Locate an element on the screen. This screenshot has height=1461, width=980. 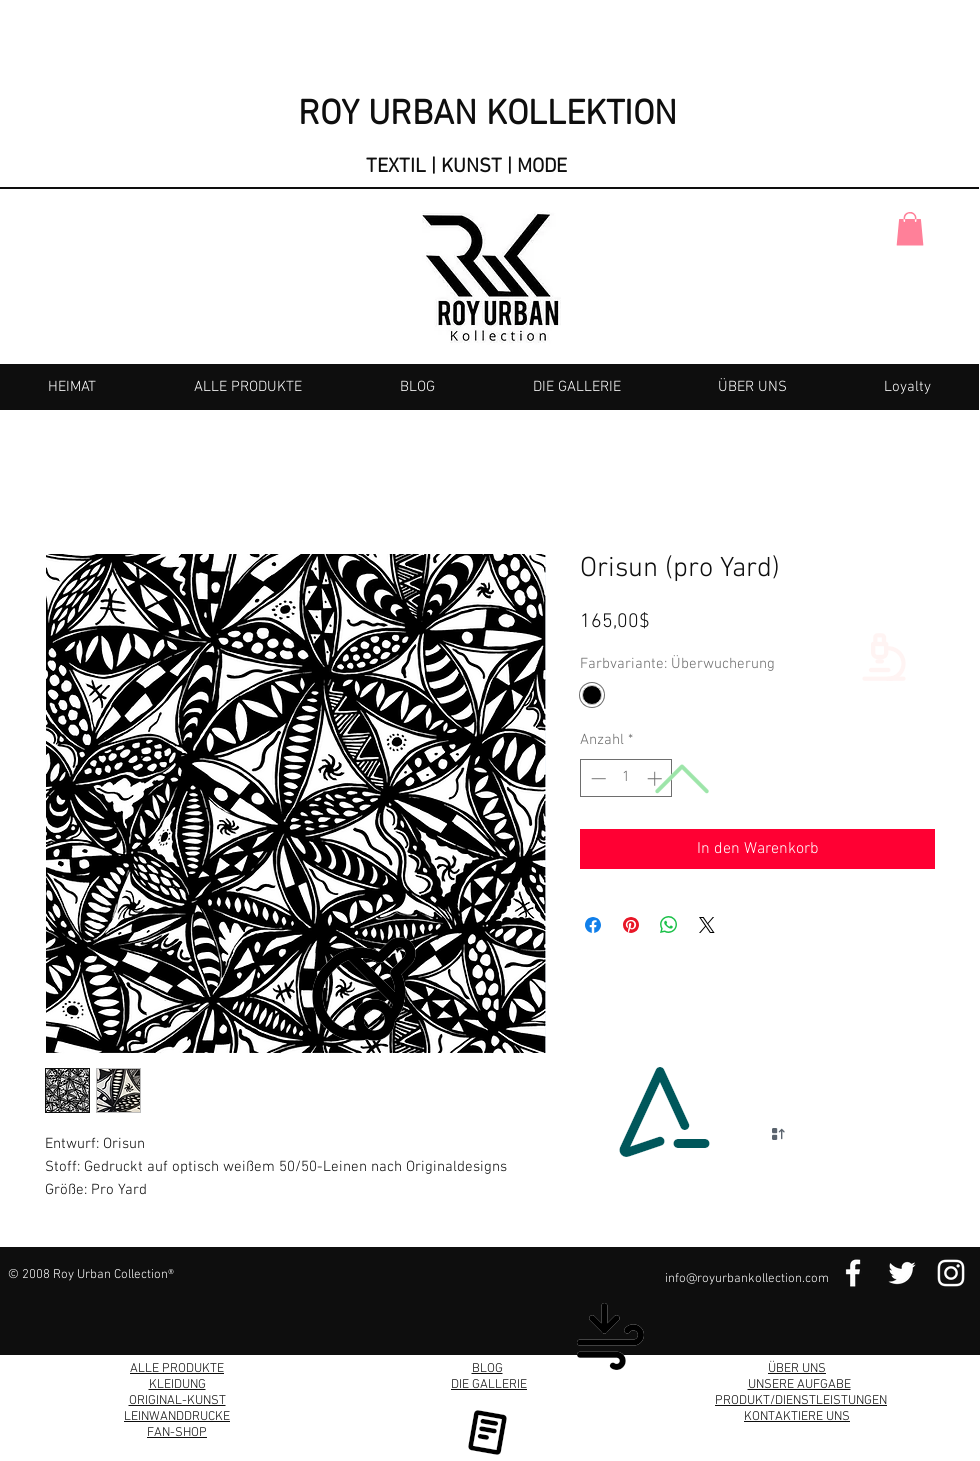
view your resume or CV is located at coordinates (487, 1432).